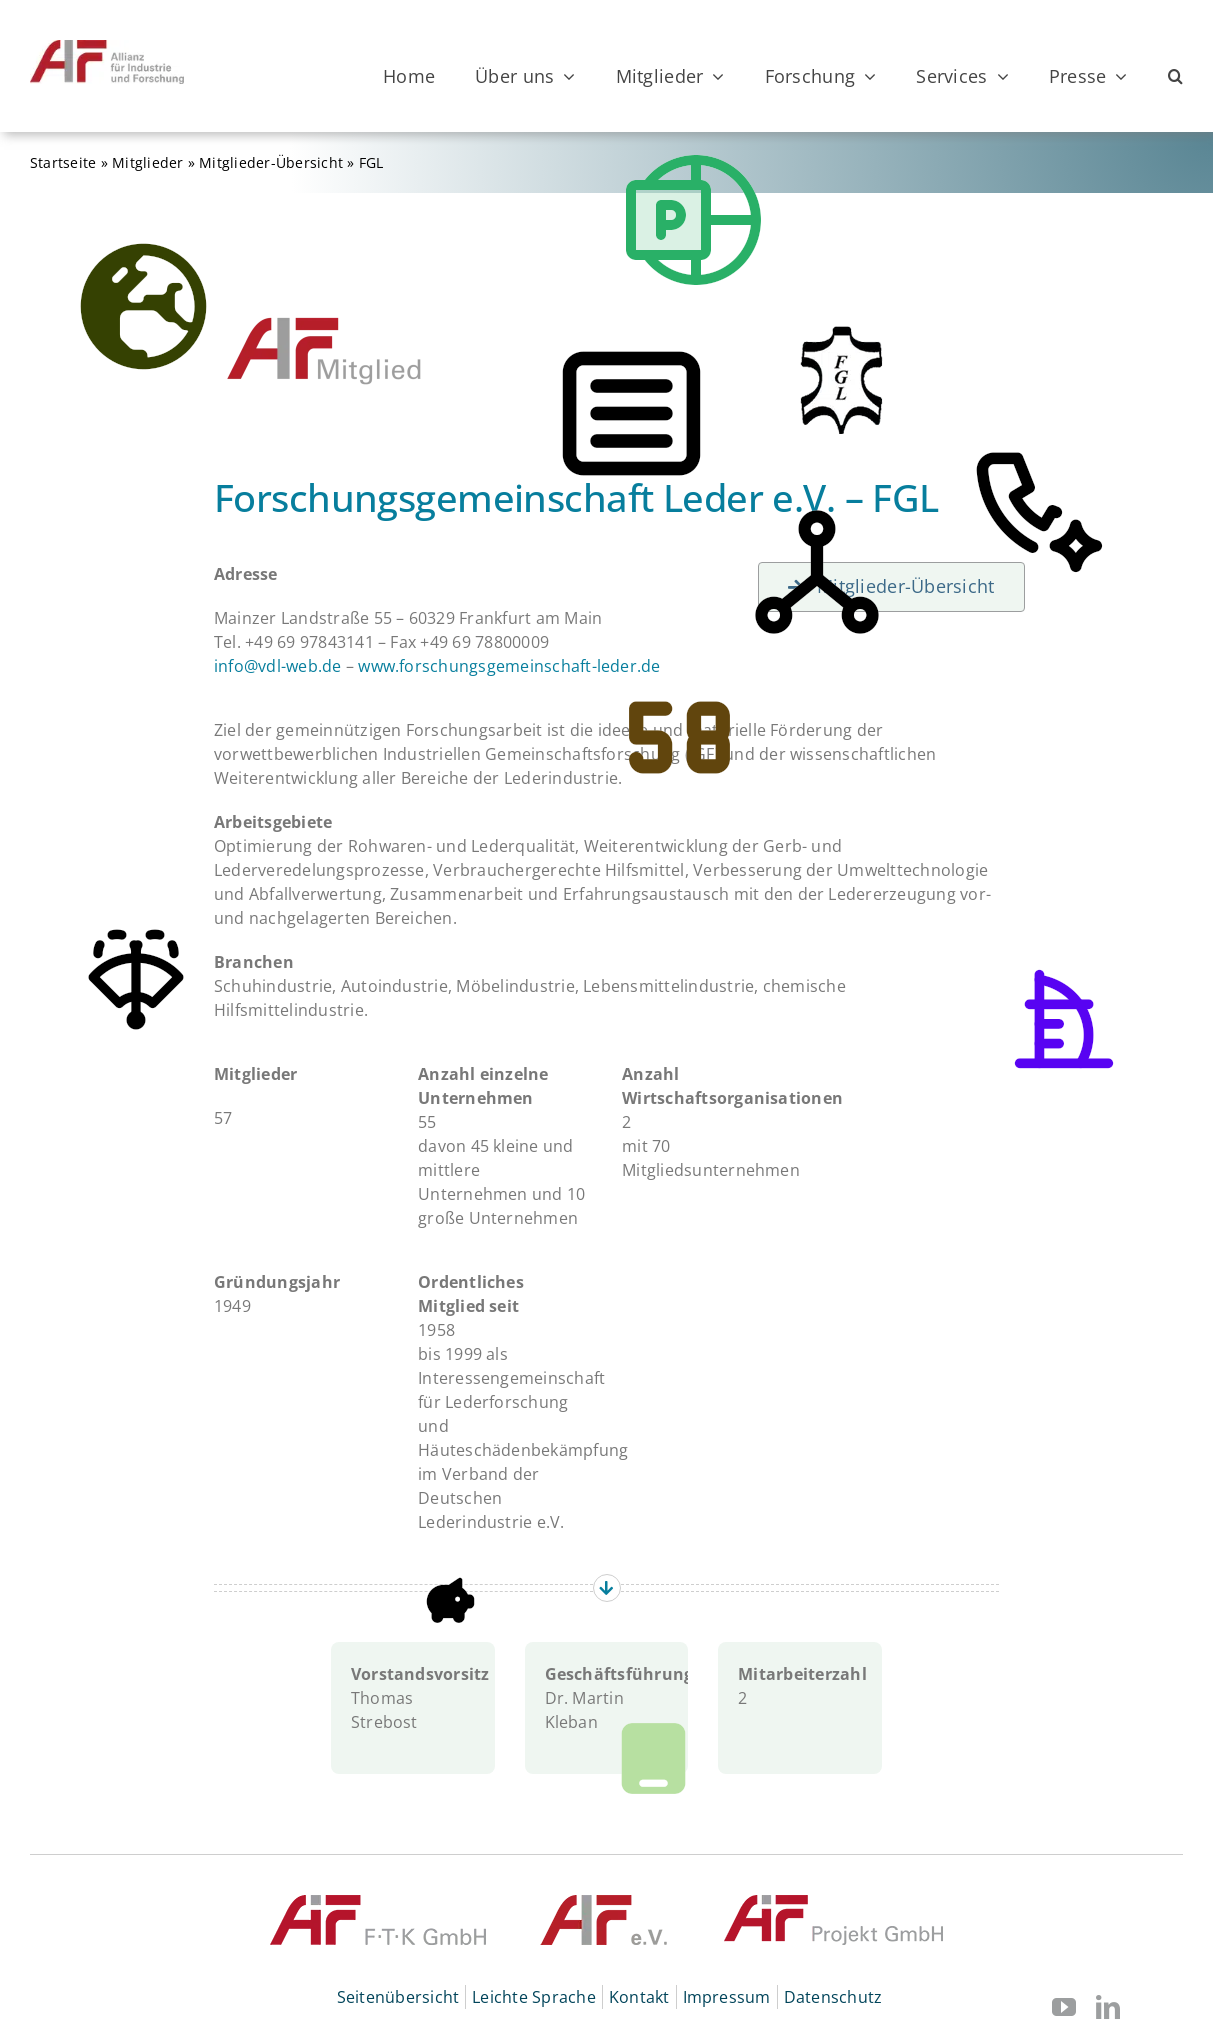 This screenshot has height=2039, width=1213. Describe the element at coordinates (653, 1758) in the screenshot. I see `view on tablet device` at that location.